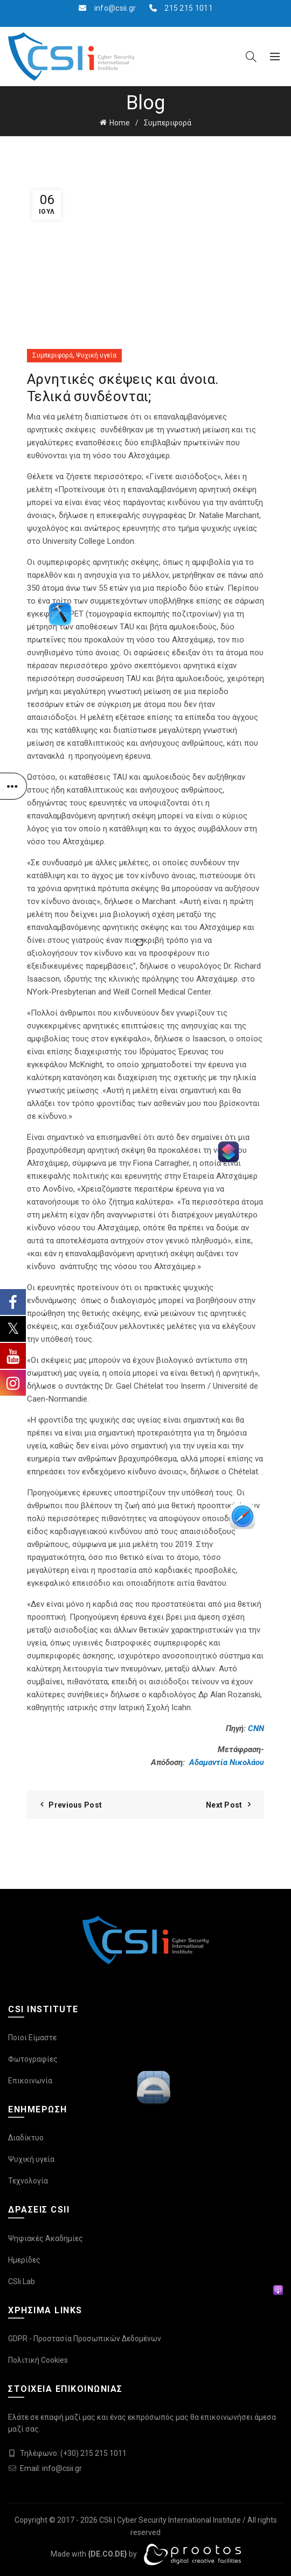 This screenshot has width=291, height=2576. Describe the element at coordinates (140, 942) in the screenshot. I see `open the clock app` at that location.